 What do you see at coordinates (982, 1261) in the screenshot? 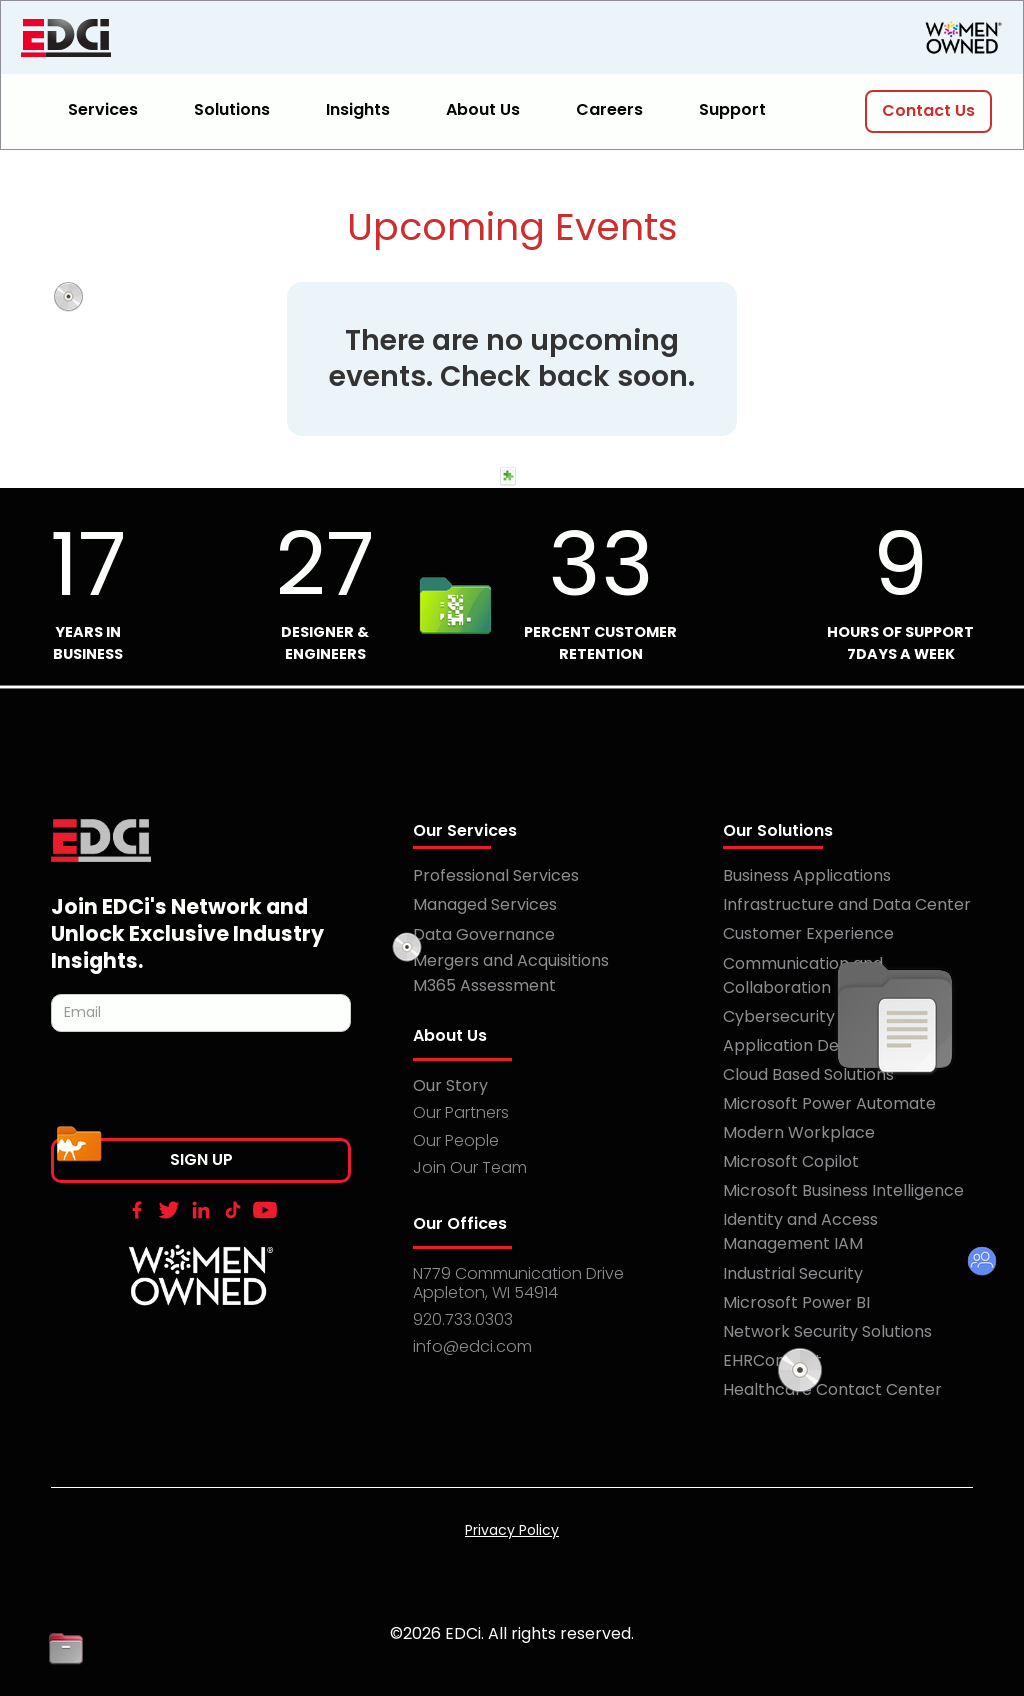
I see `manage user accounts and settings` at bounding box center [982, 1261].